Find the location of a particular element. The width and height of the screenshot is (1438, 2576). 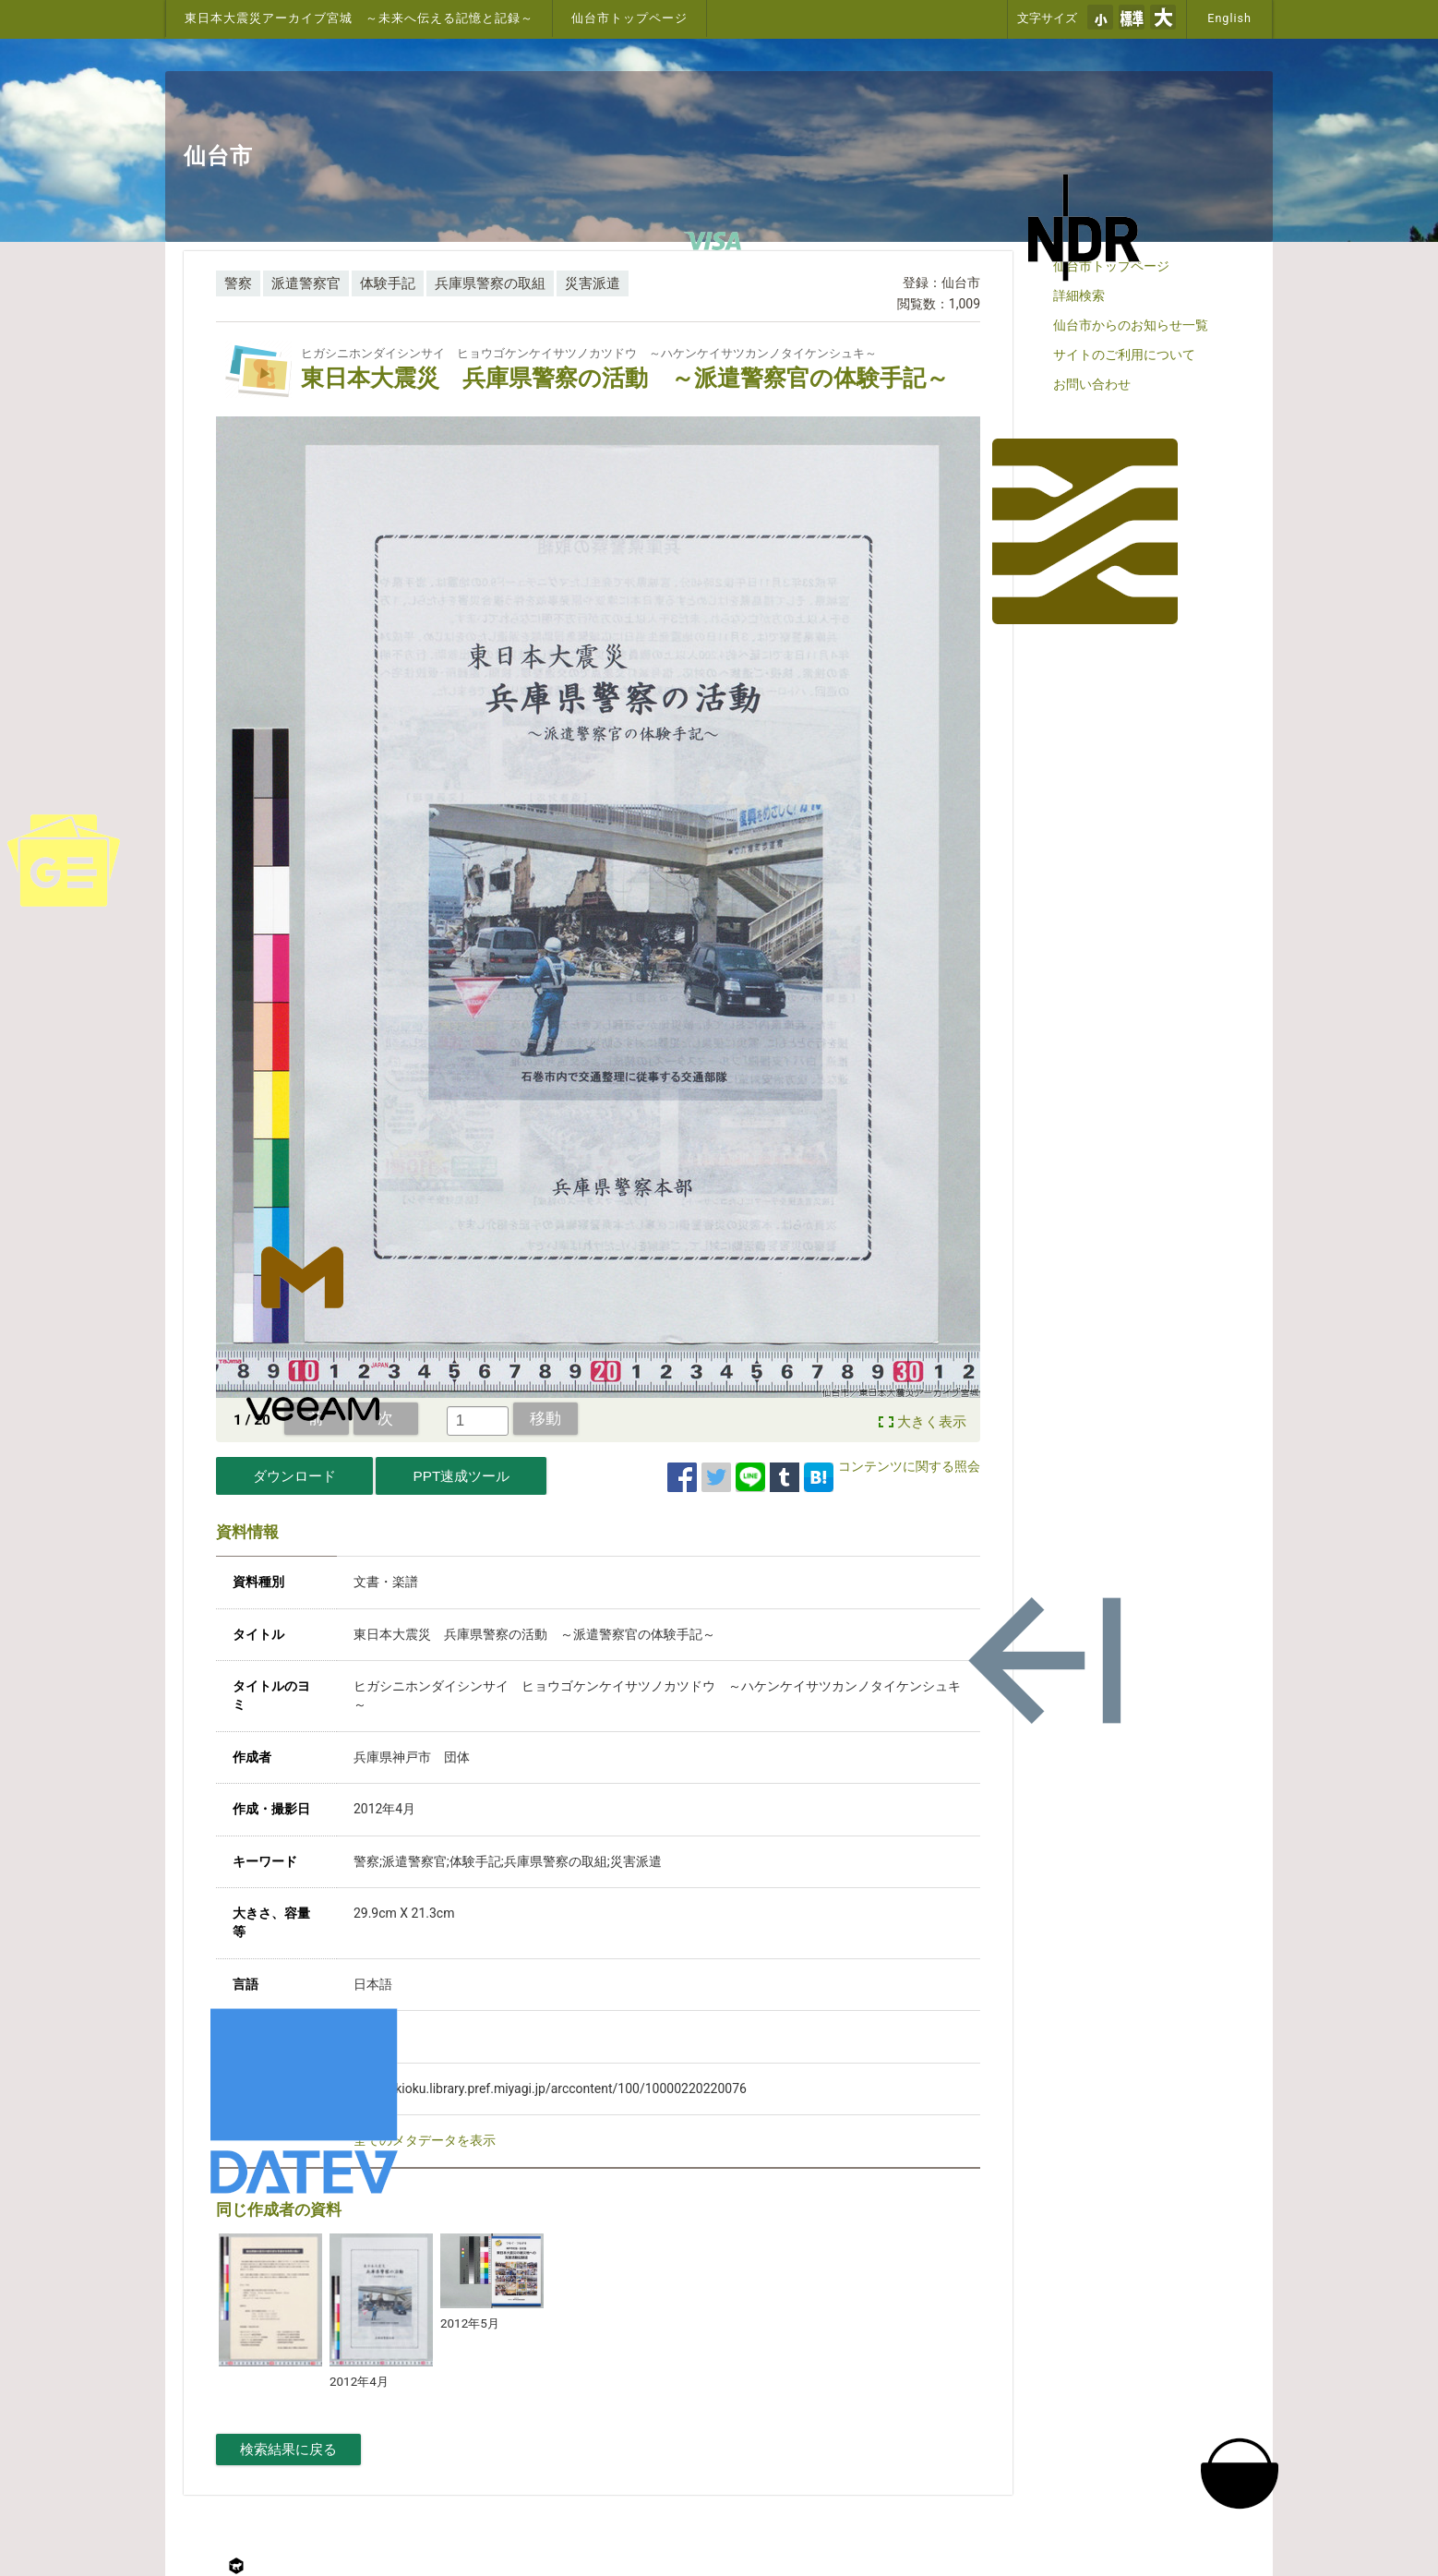

stimulus javascript framework logo is located at coordinates (1084, 531).